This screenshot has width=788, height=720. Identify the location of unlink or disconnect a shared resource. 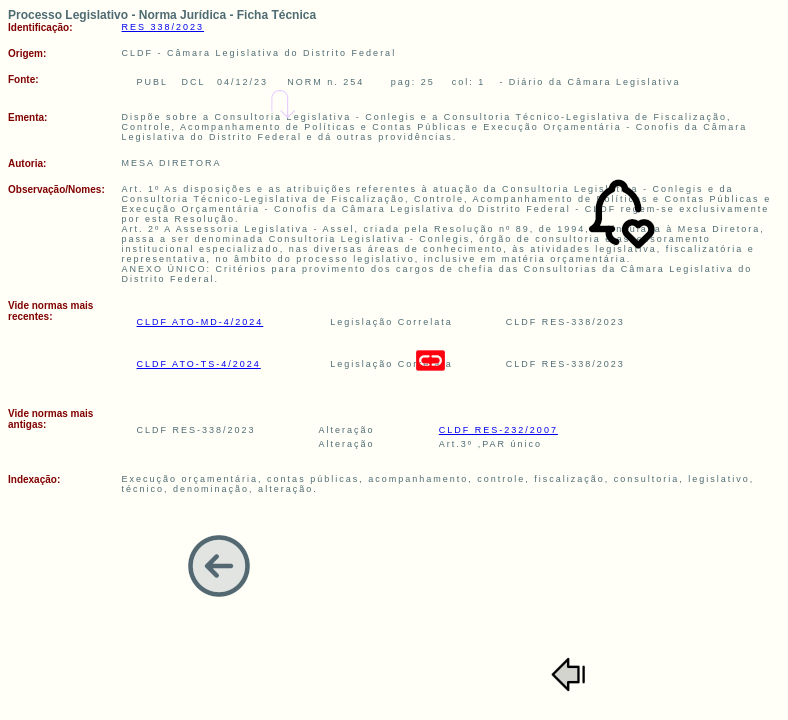
(430, 360).